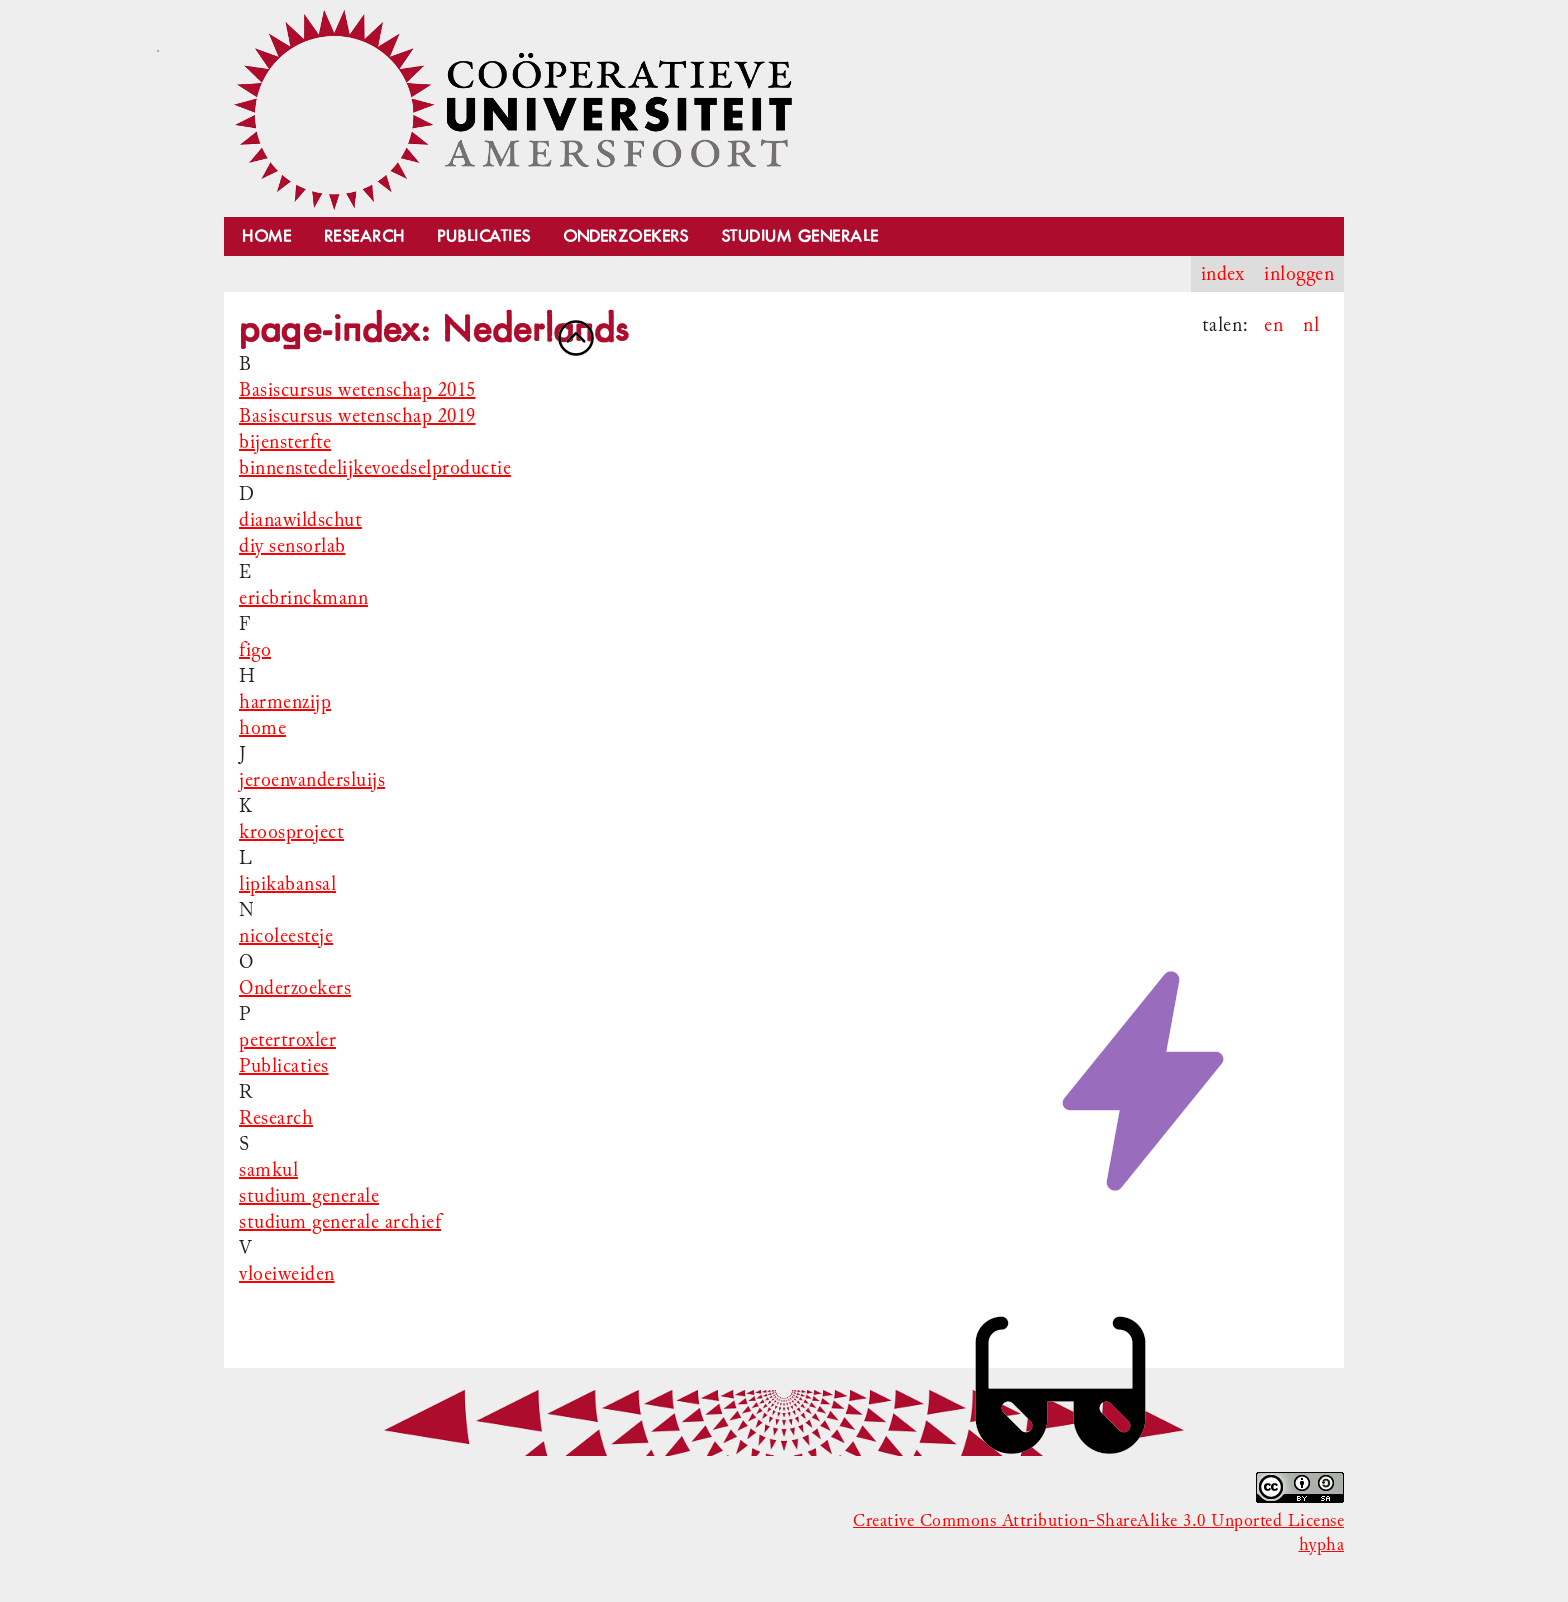 The width and height of the screenshot is (1568, 1602). What do you see at coordinates (1060, 1388) in the screenshot?
I see `toggle cool or casual mode` at bounding box center [1060, 1388].